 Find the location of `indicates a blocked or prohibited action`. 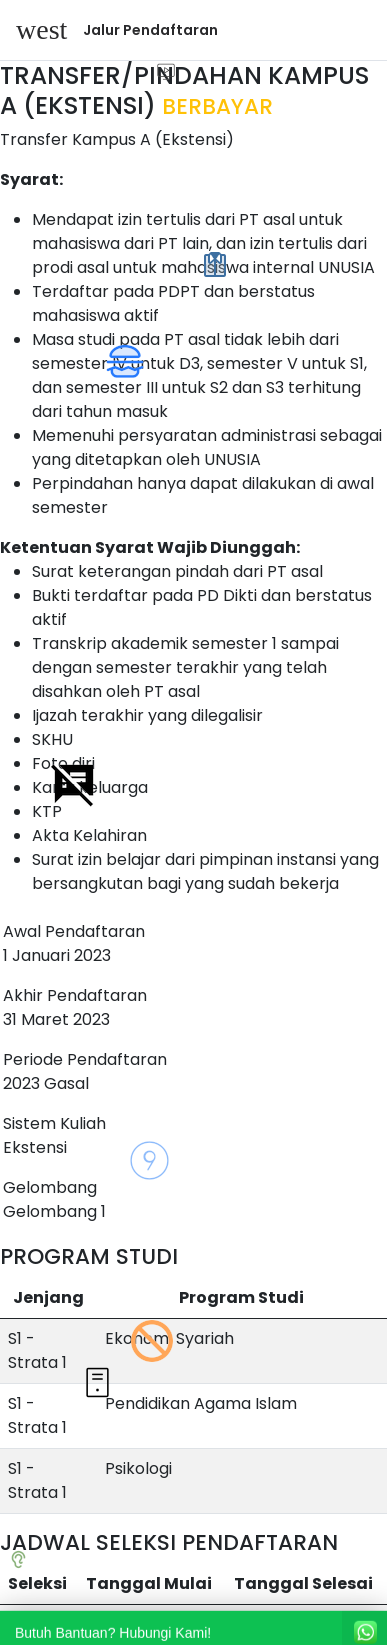

indicates a blocked or prohibited action is located at coordinates (152, 1341).